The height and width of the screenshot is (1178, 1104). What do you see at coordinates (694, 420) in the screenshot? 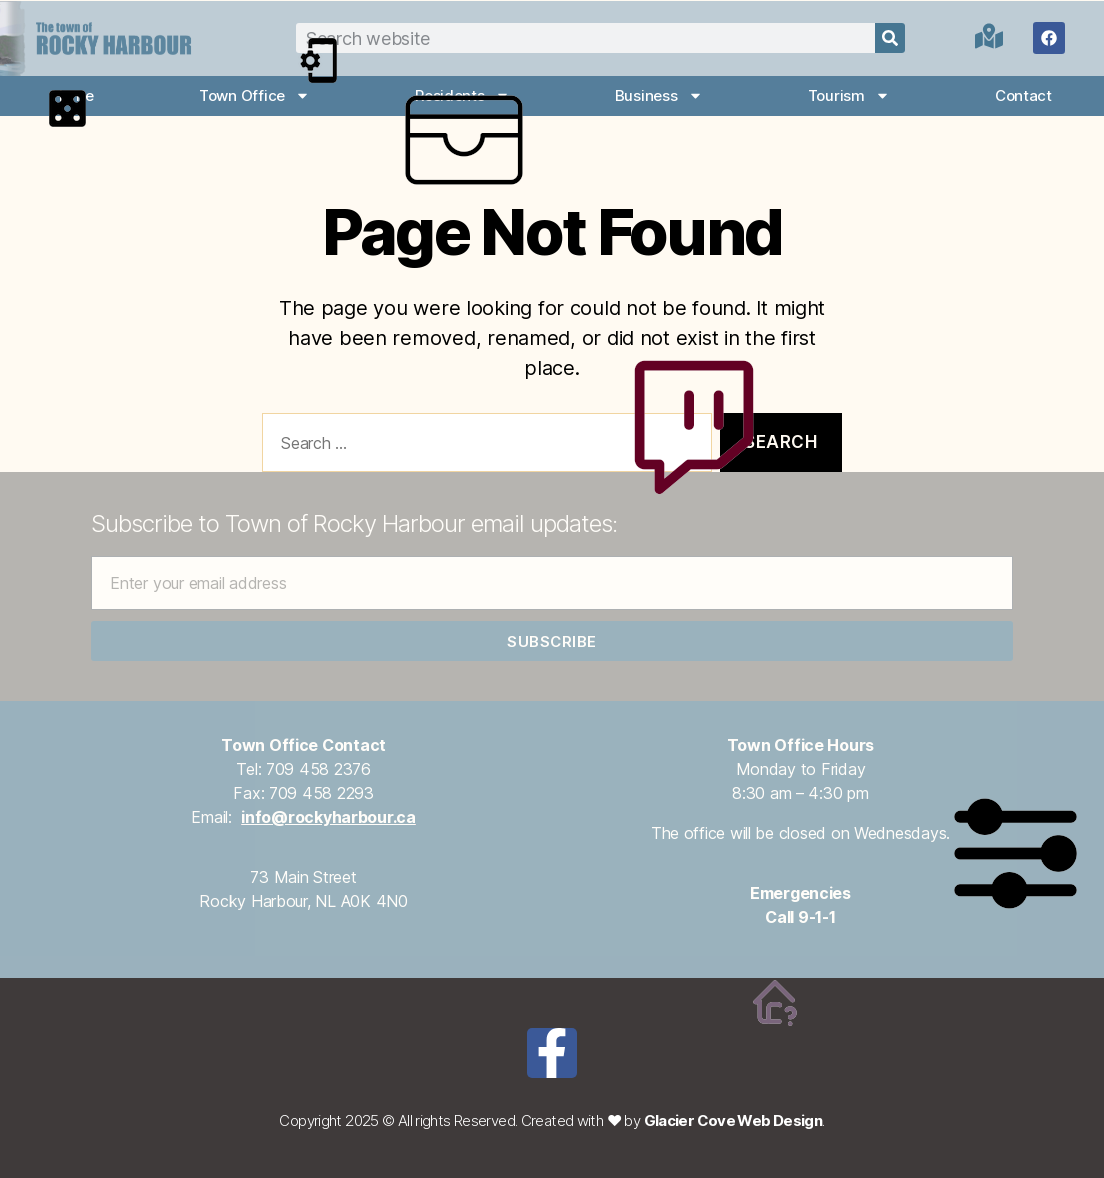
I see `open Twitch app` at bounding box center [694, 420].